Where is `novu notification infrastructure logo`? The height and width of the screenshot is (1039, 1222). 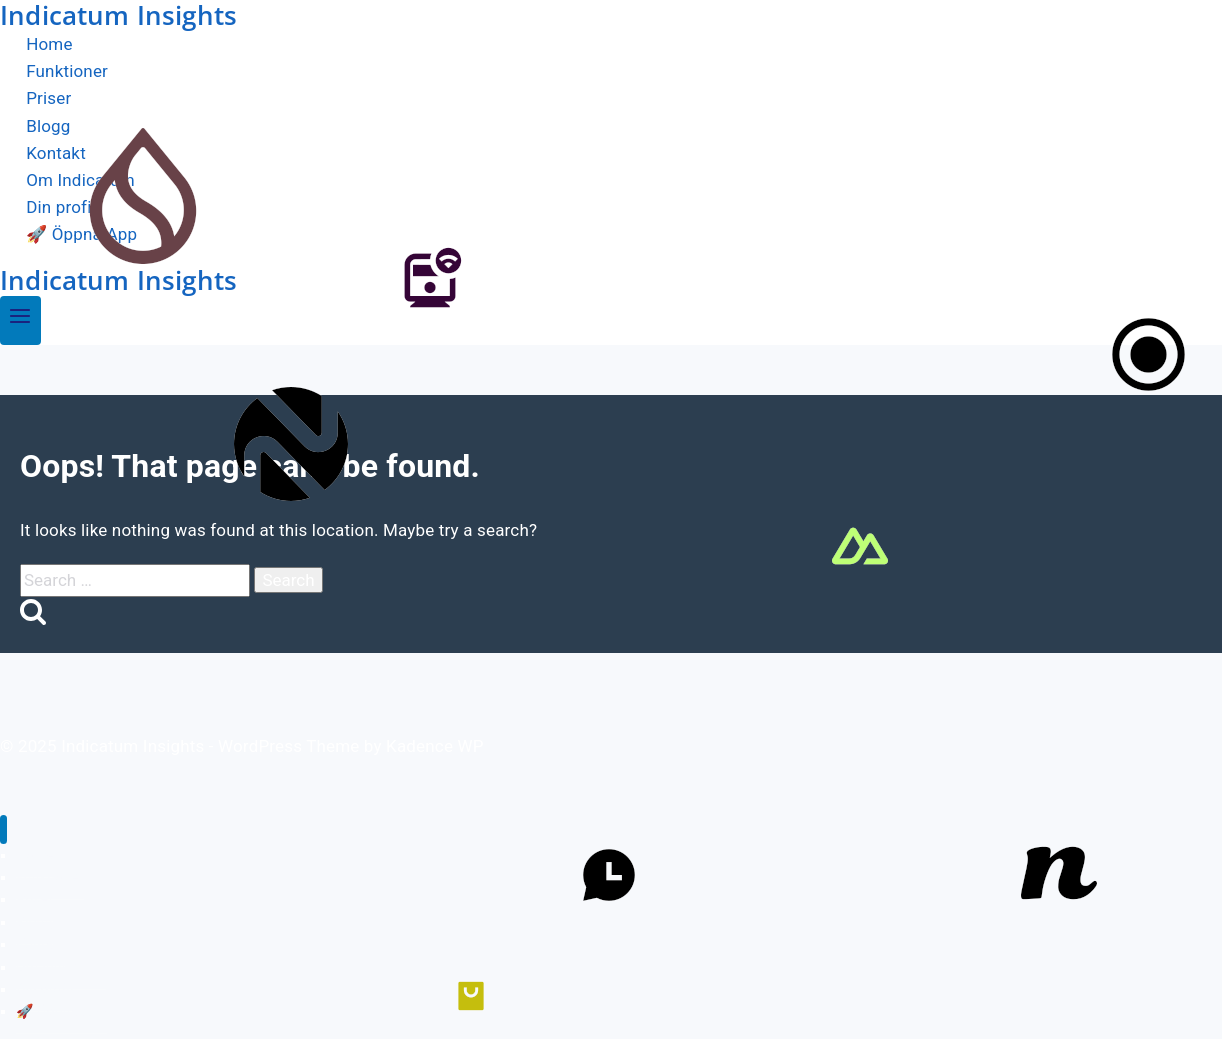 novu notification infrastructure logo is located at coordinates (291, 444).